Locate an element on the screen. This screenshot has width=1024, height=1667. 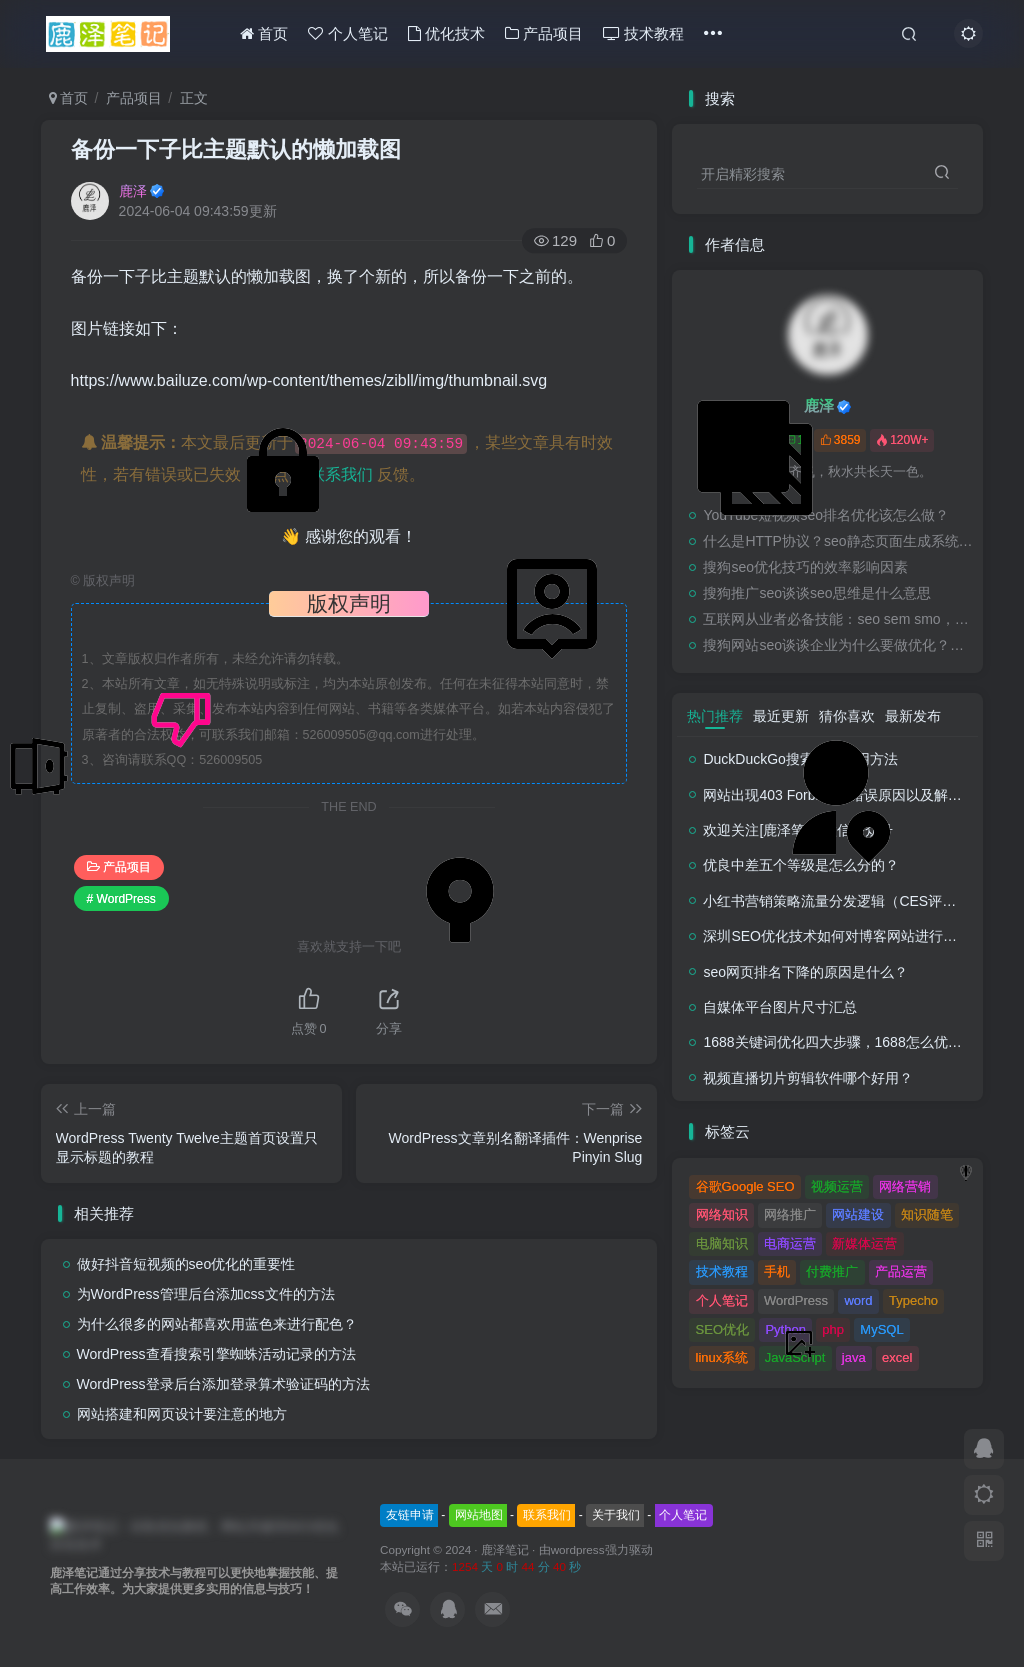
add a new image or photo is located at coordinates (799, 1343).